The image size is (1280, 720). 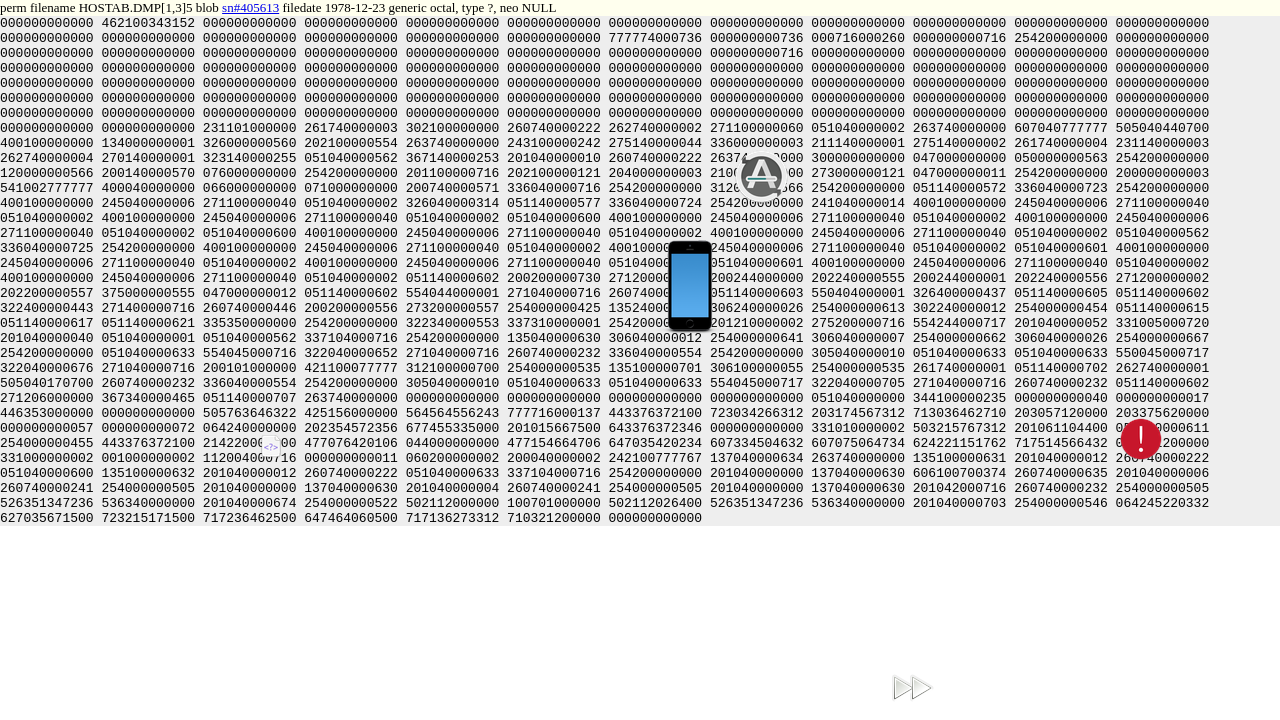 What do you see at coordinates (761, 176) in the screenshot?
I see `open the software updater application` at bounding box center [761, 176].